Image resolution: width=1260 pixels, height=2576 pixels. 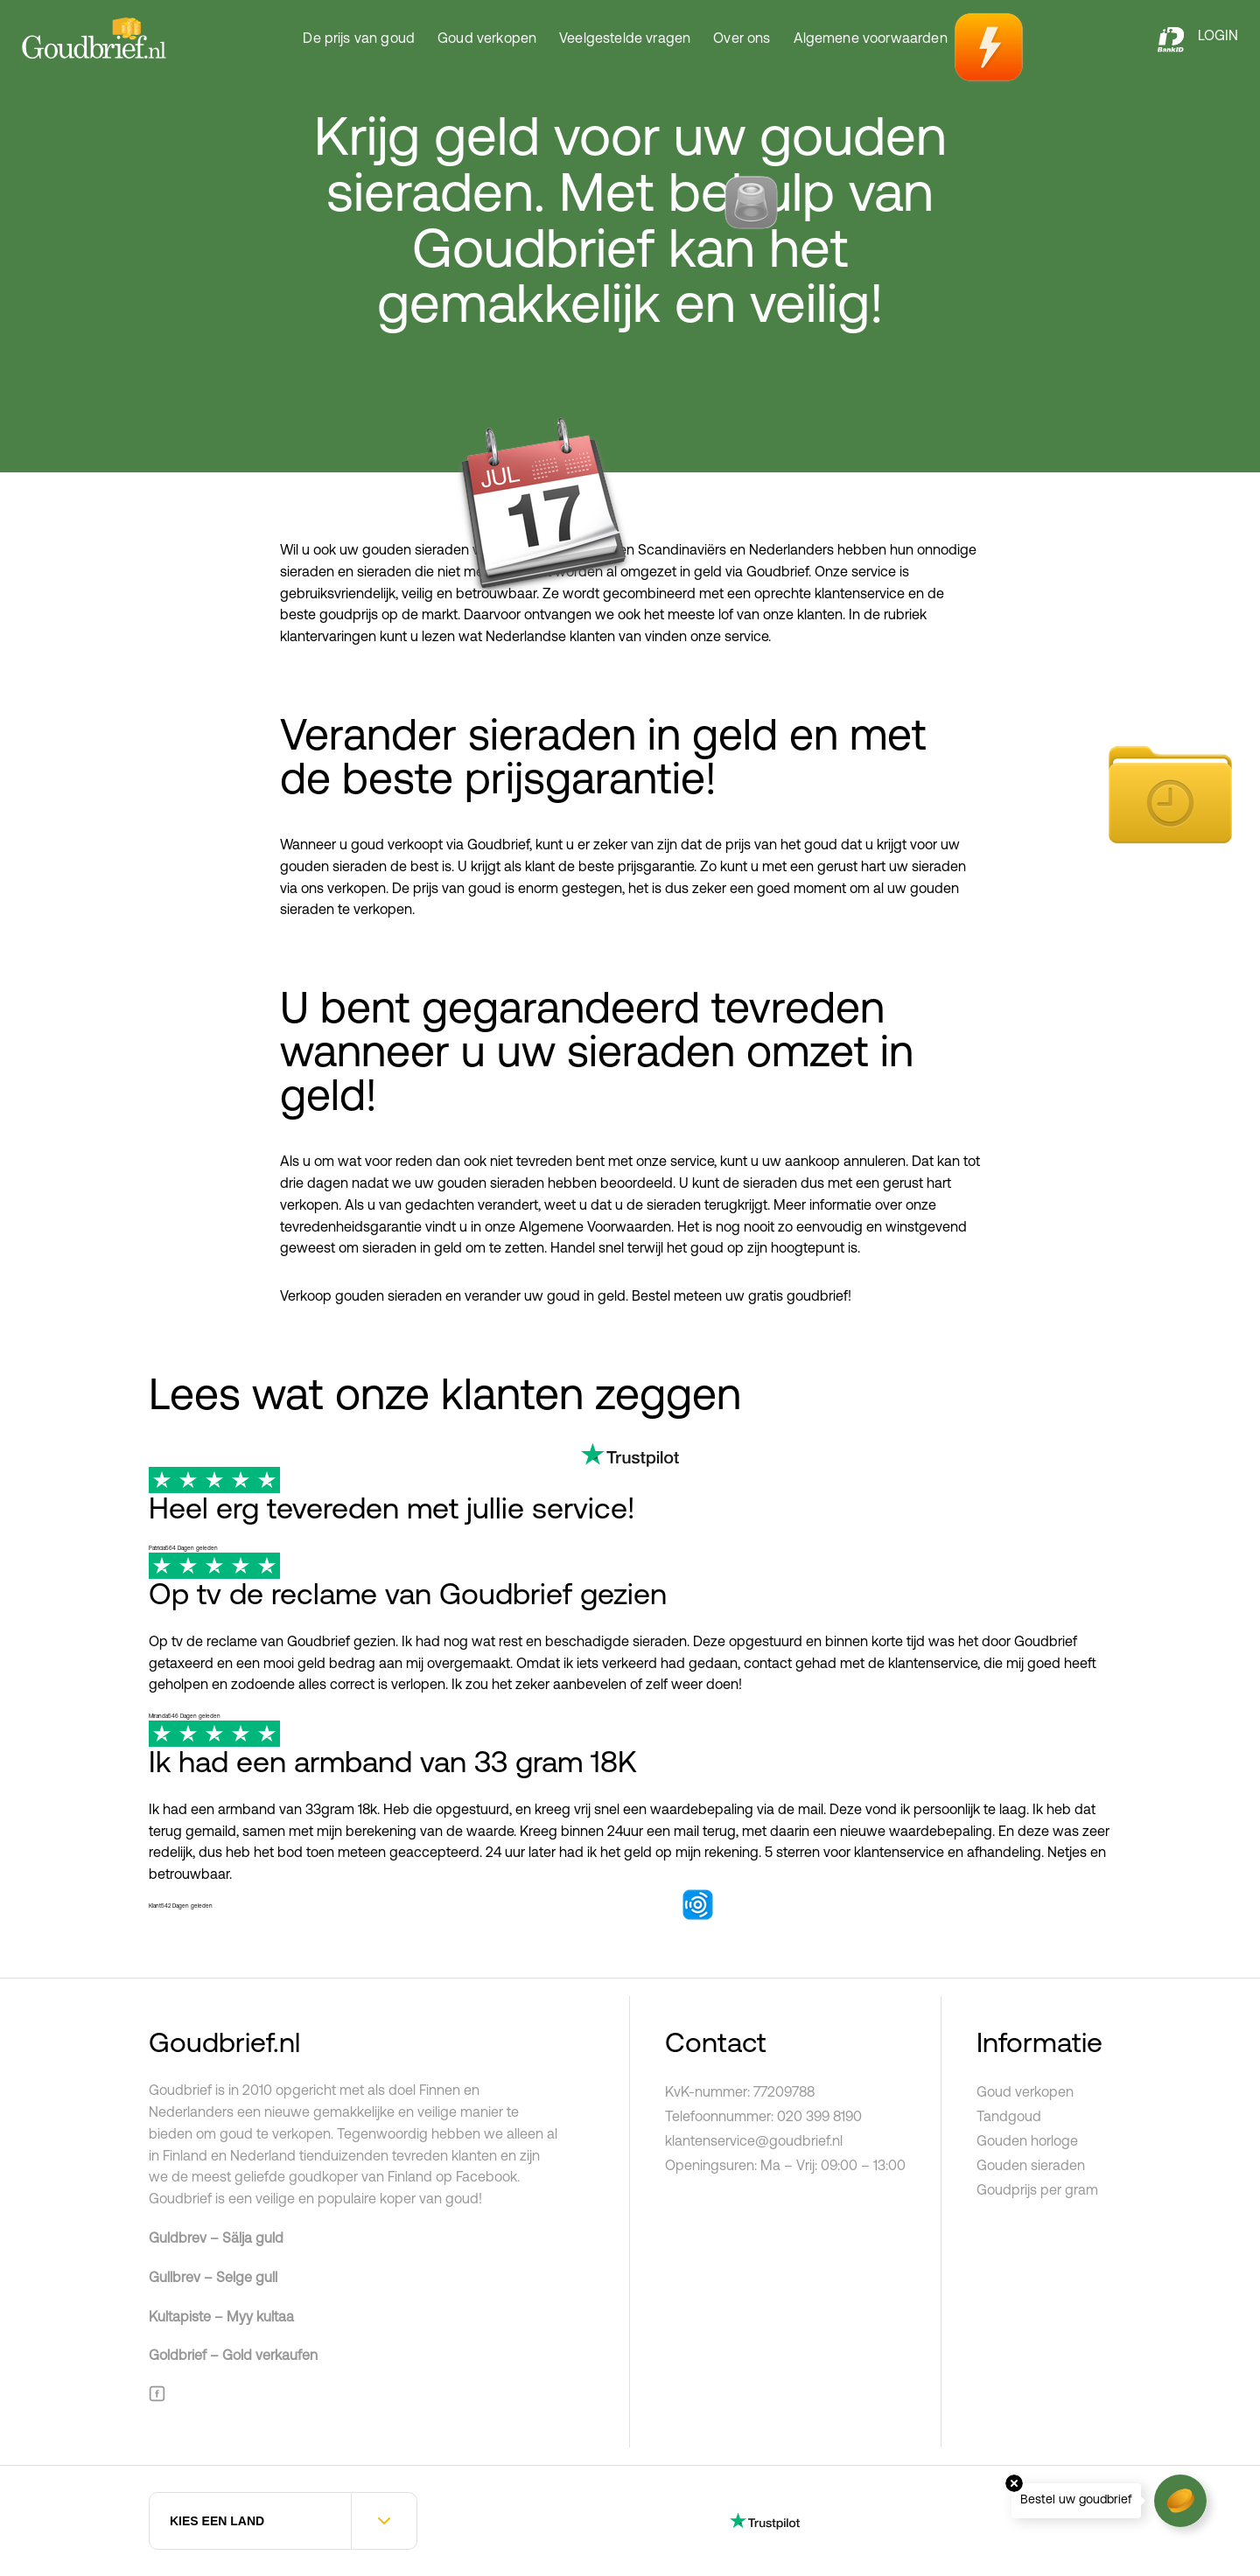 What do you see at coordinates (697, 1904) in the screenshot?
I see `open ubuntu studio application` at bounding box center [697, 1904].